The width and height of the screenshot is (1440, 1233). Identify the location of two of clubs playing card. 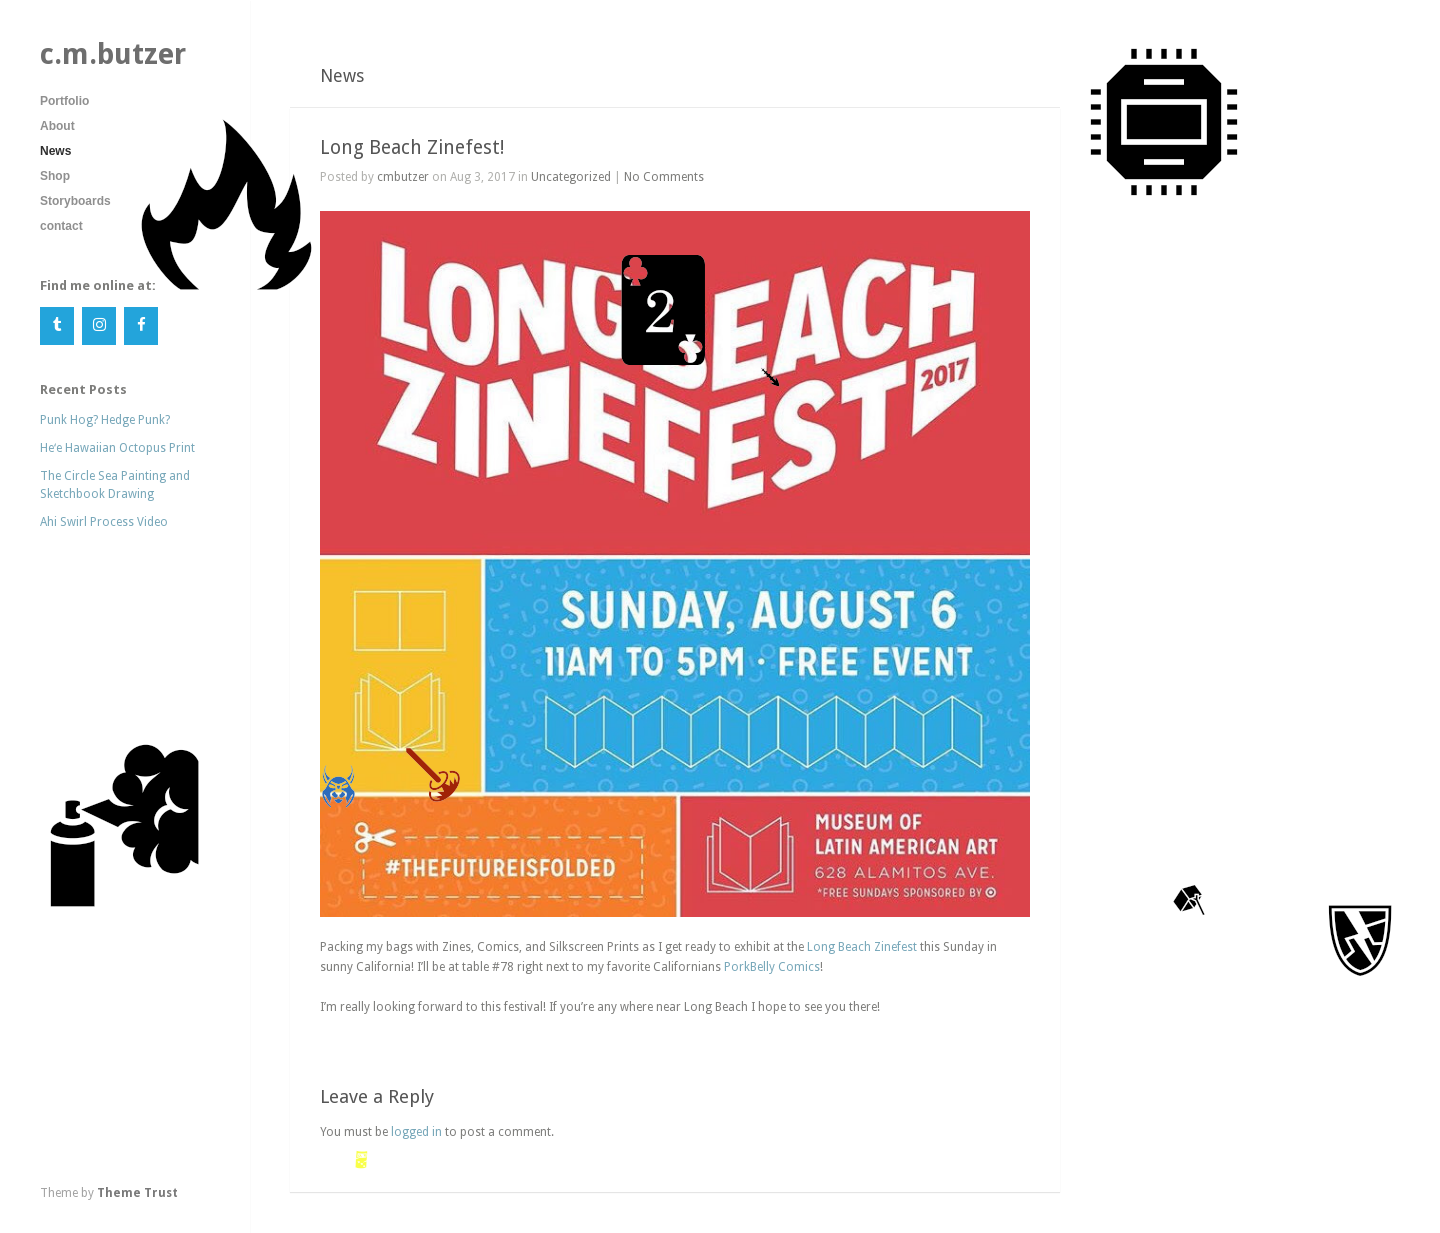
(663, 310).